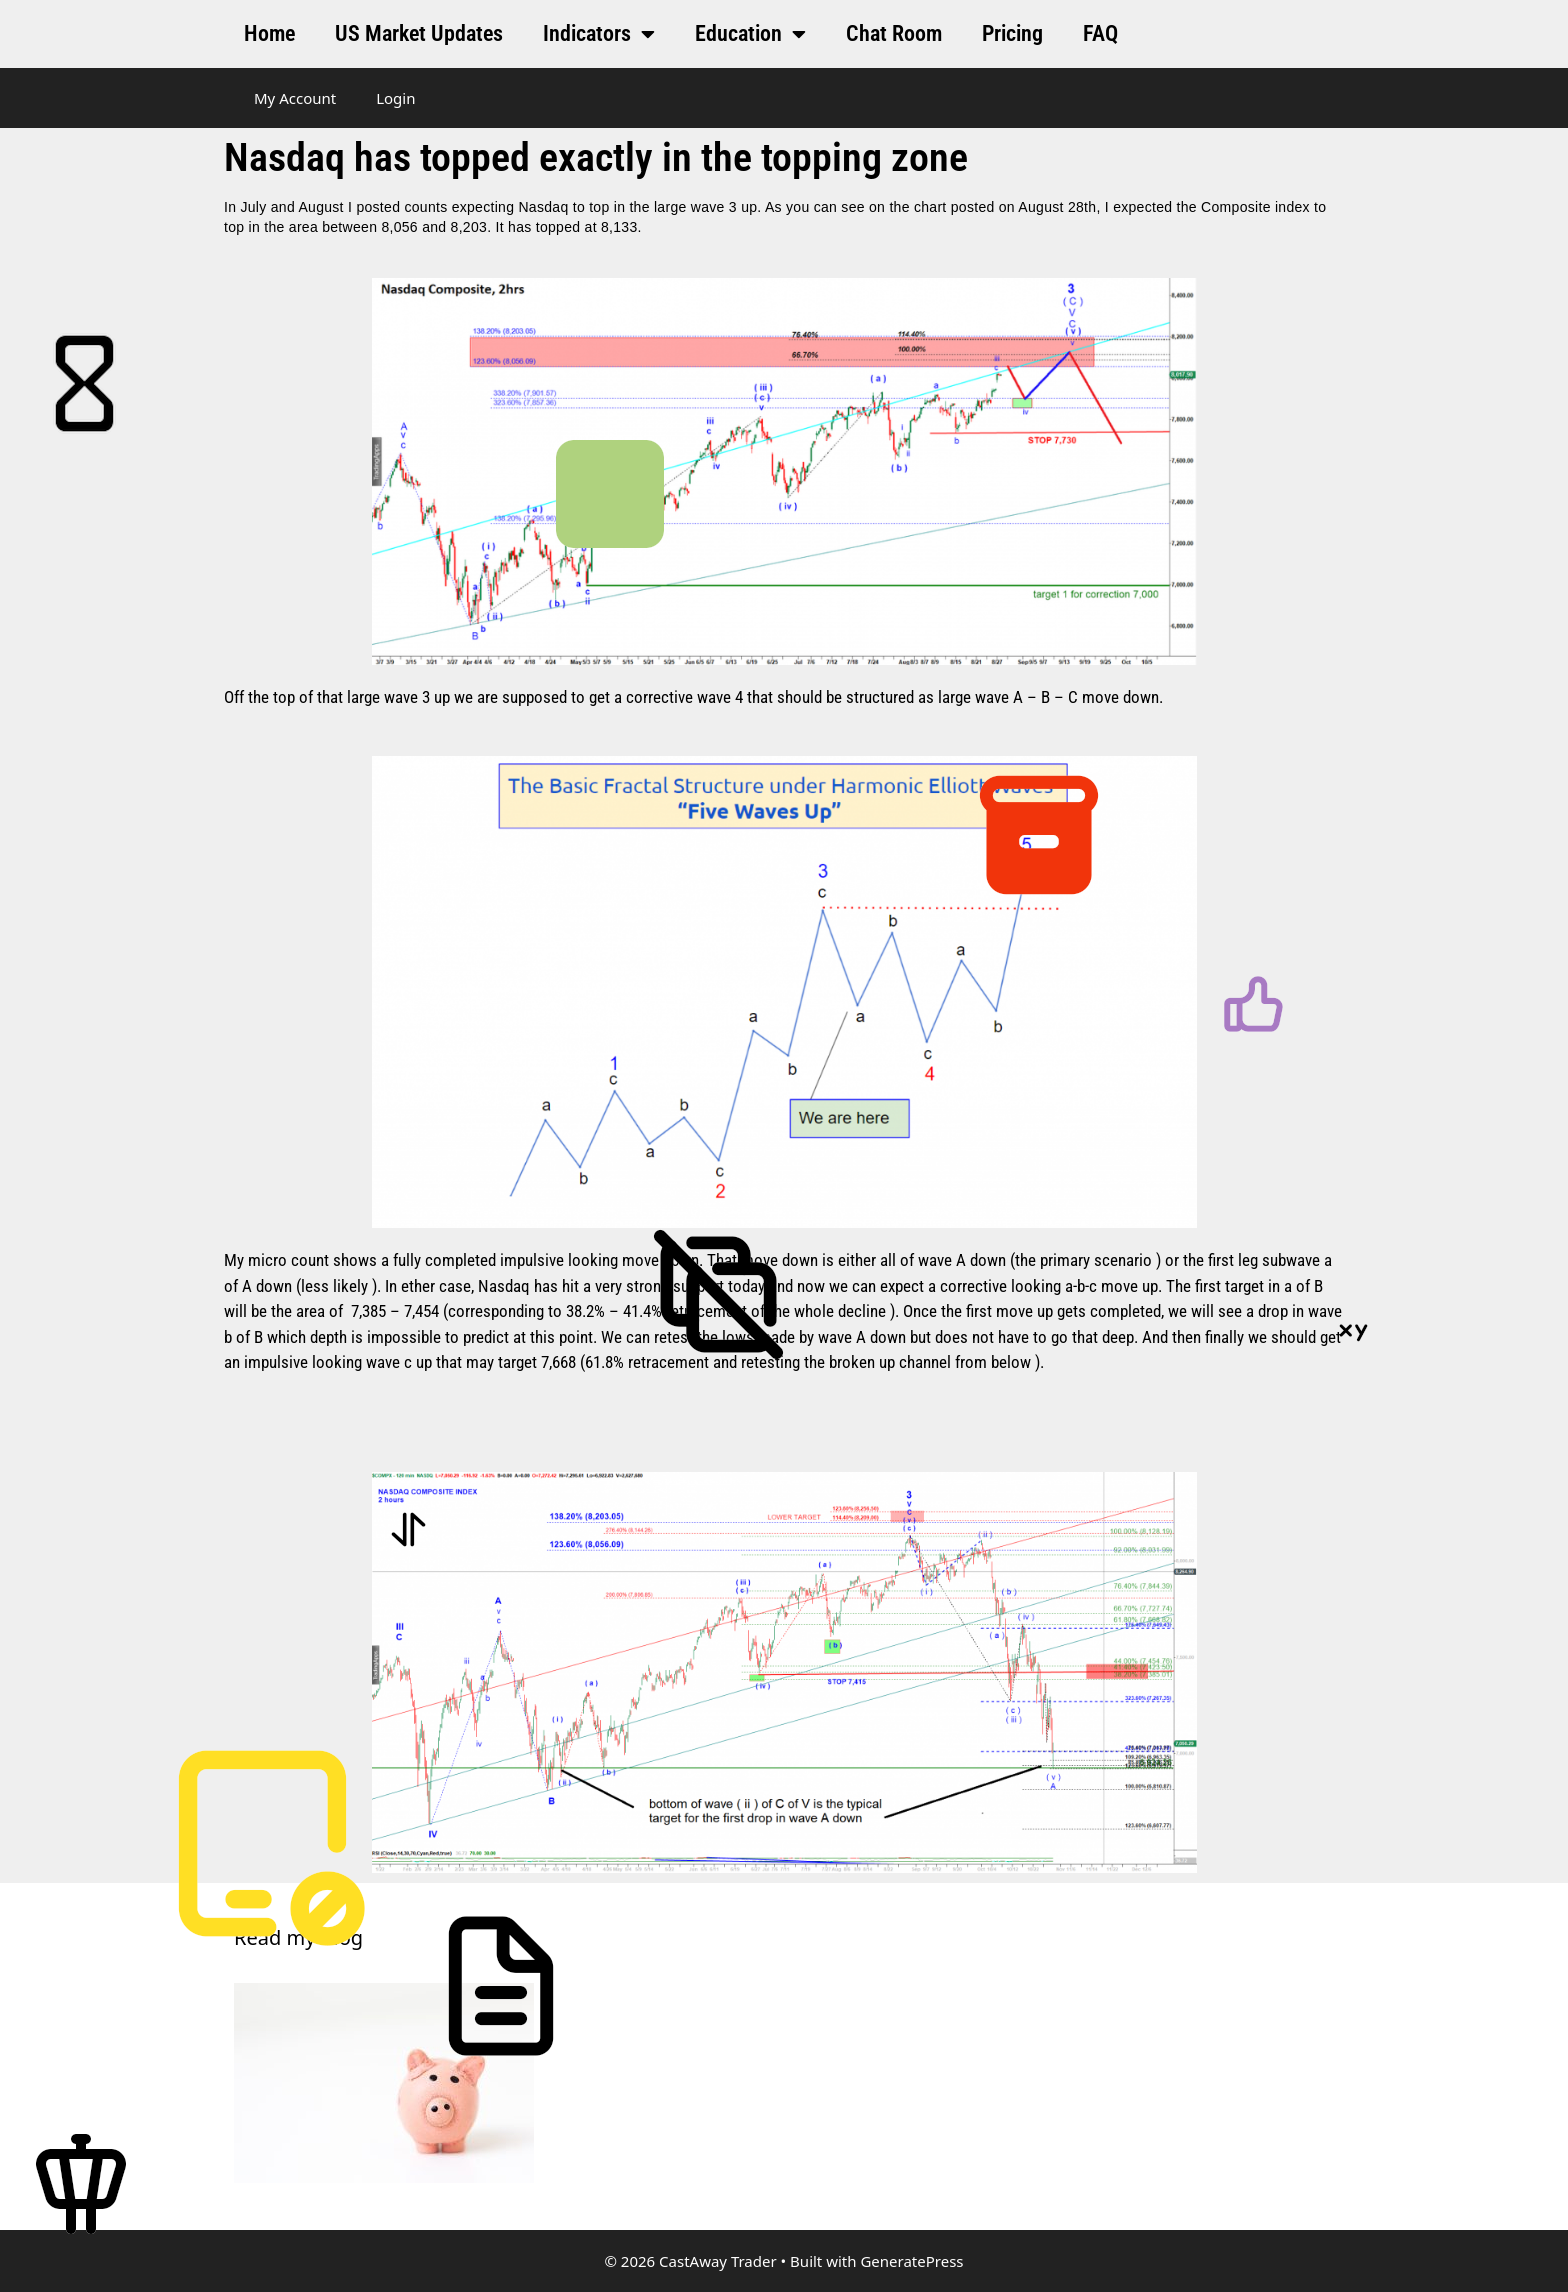  What do you see at coordinates (1039, 835) in the screenshot?
I see `archive selected items` at bounding box center [1039, 835].